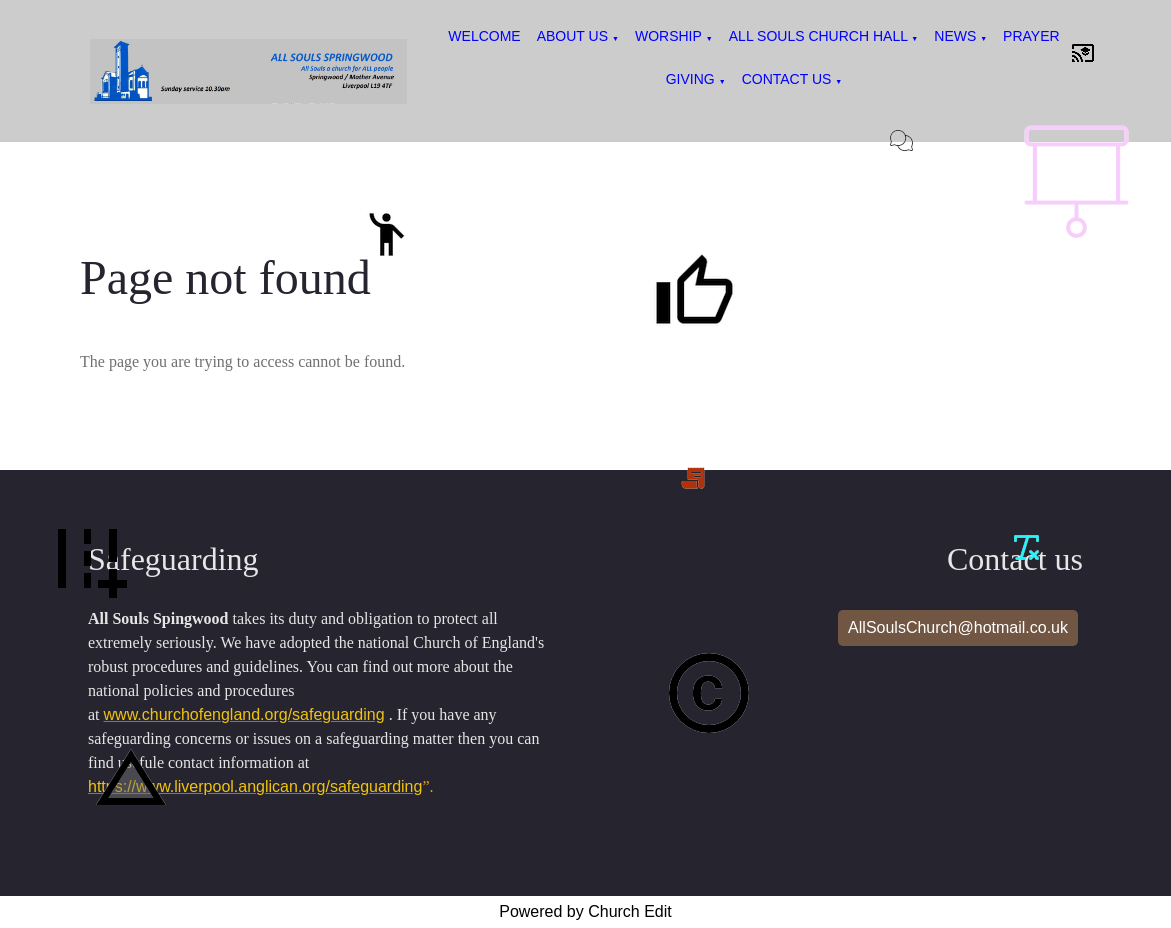  I want to click on start a presentation, so click(1076, 173).